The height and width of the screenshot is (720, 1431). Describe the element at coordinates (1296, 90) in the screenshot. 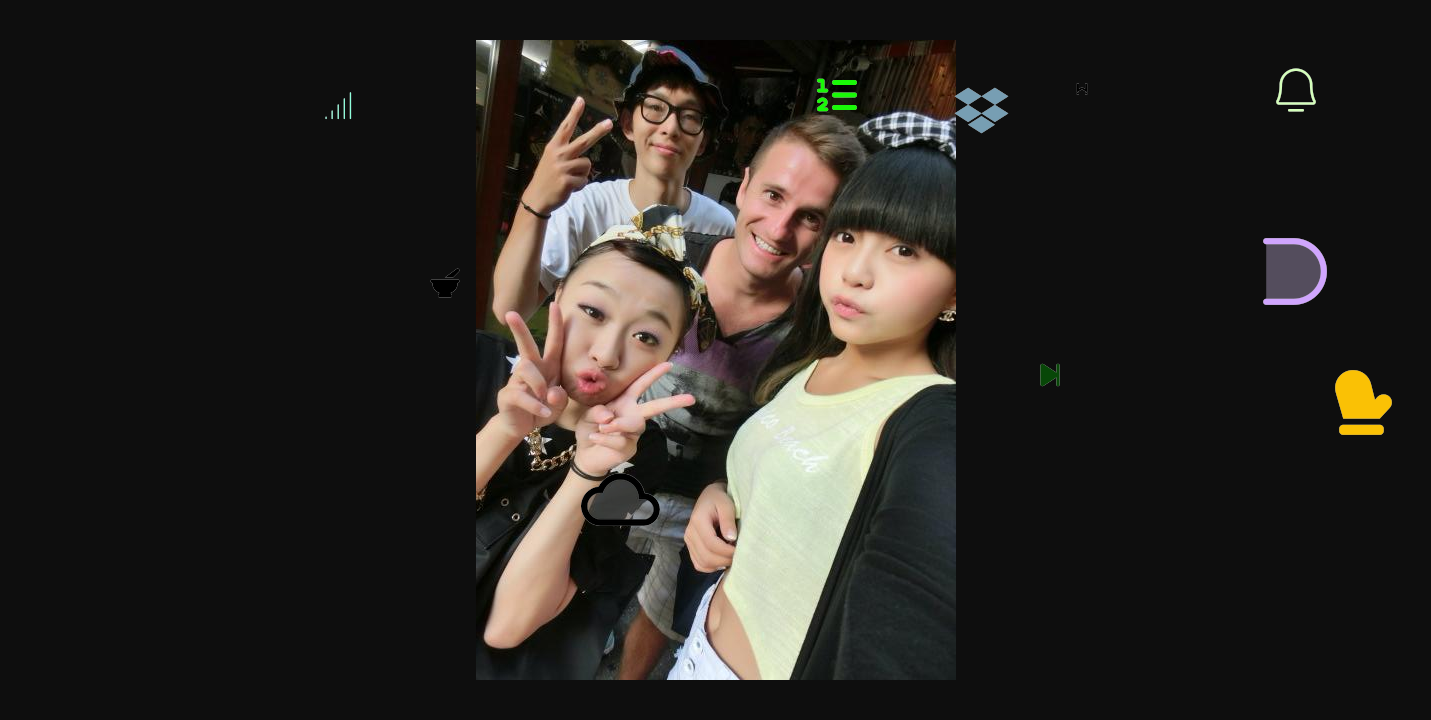

I see `view notifications` at that location.